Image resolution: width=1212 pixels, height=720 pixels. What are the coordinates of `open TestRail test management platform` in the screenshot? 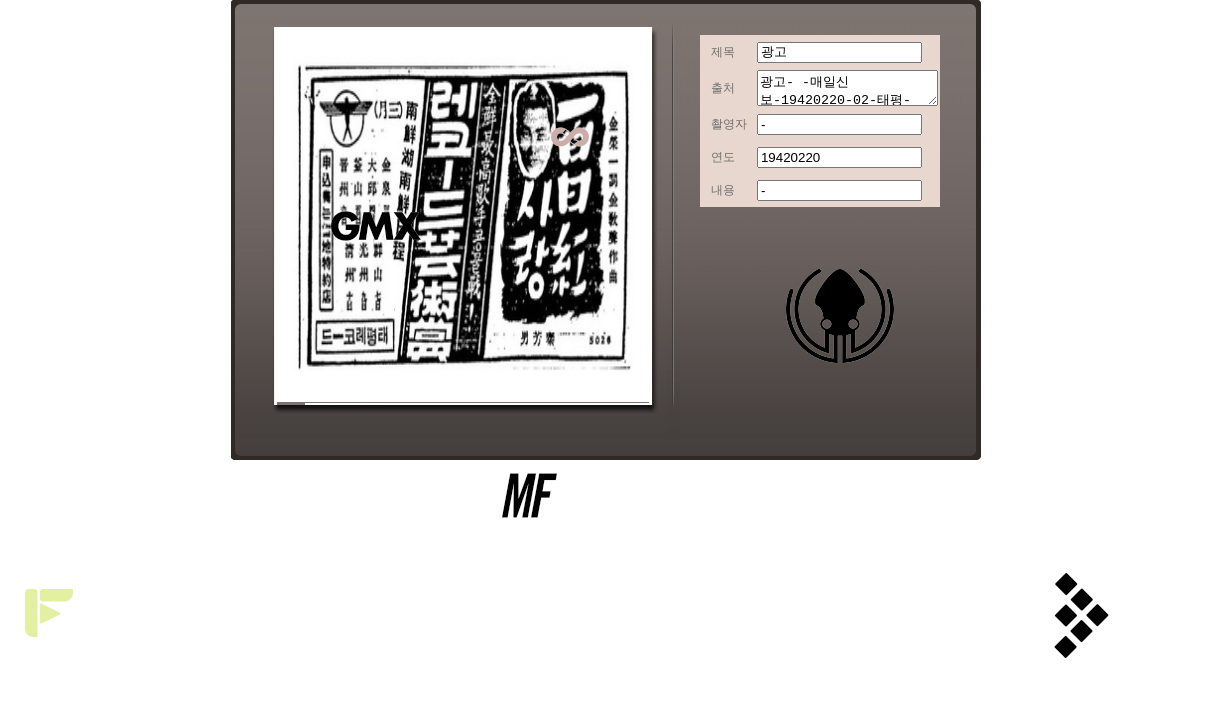 It's located at (1081, 615).